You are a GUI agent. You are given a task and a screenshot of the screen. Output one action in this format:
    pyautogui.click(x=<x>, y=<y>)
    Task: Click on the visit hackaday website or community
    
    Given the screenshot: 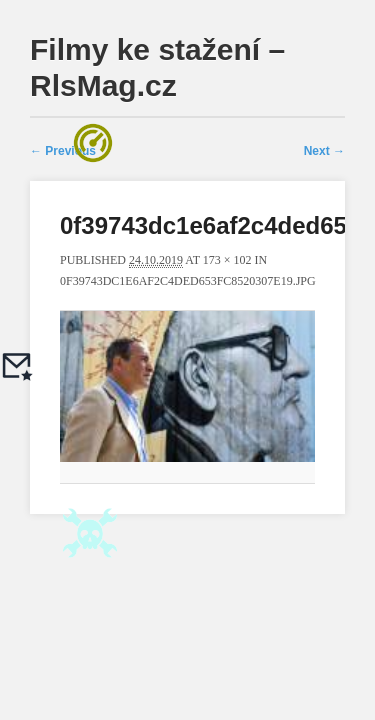 What is the action you would take?
    pyautogui.click(x=90, y=533)
    